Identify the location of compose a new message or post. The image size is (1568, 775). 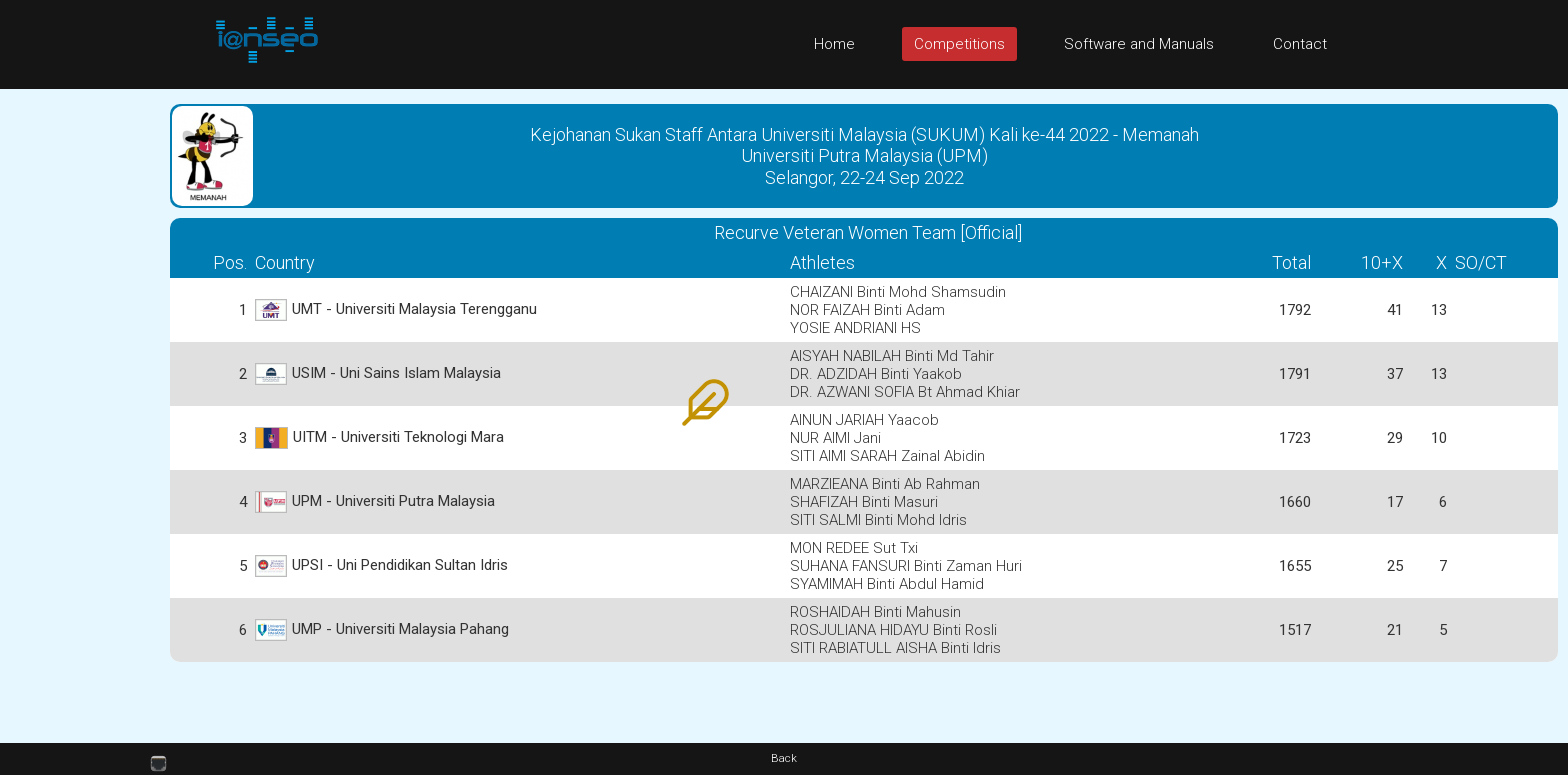
(705, 402).